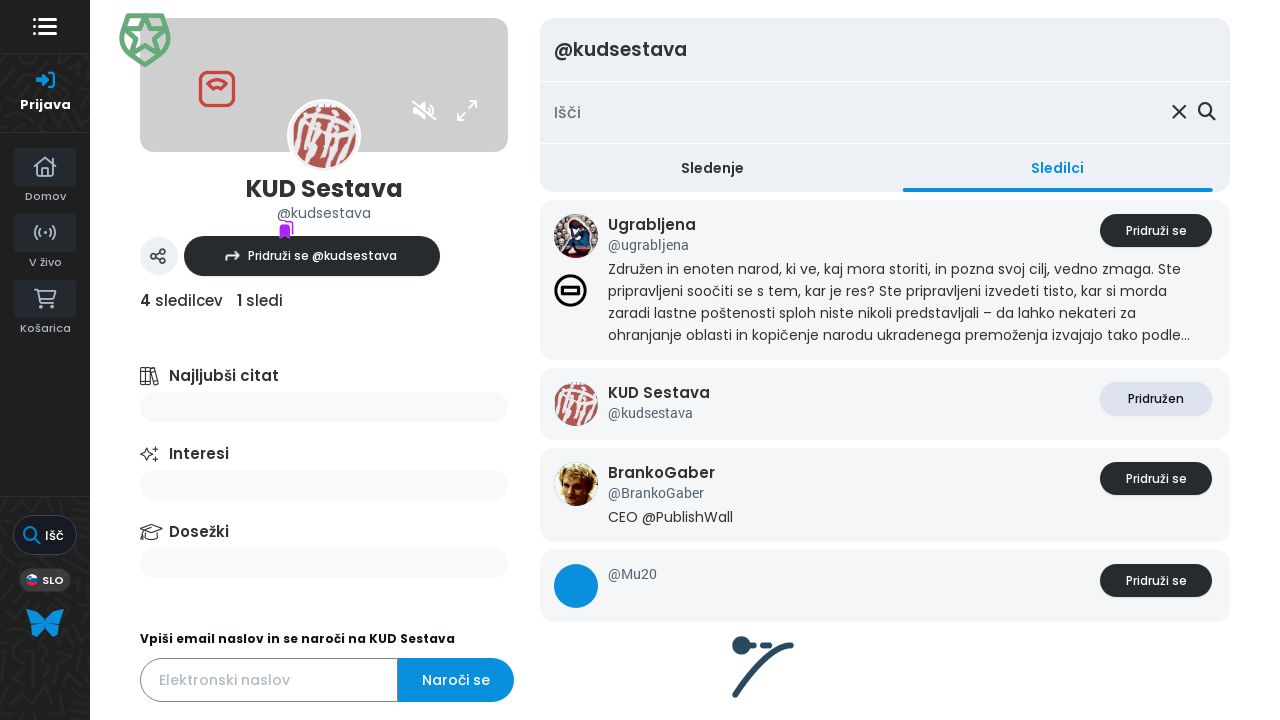 The width and height of the screenshot is (1280, 720). What do you see at coordinates (286, 229) in the screenshot?
I see `view your saved bookmarks` at bounding box center [286, 229].